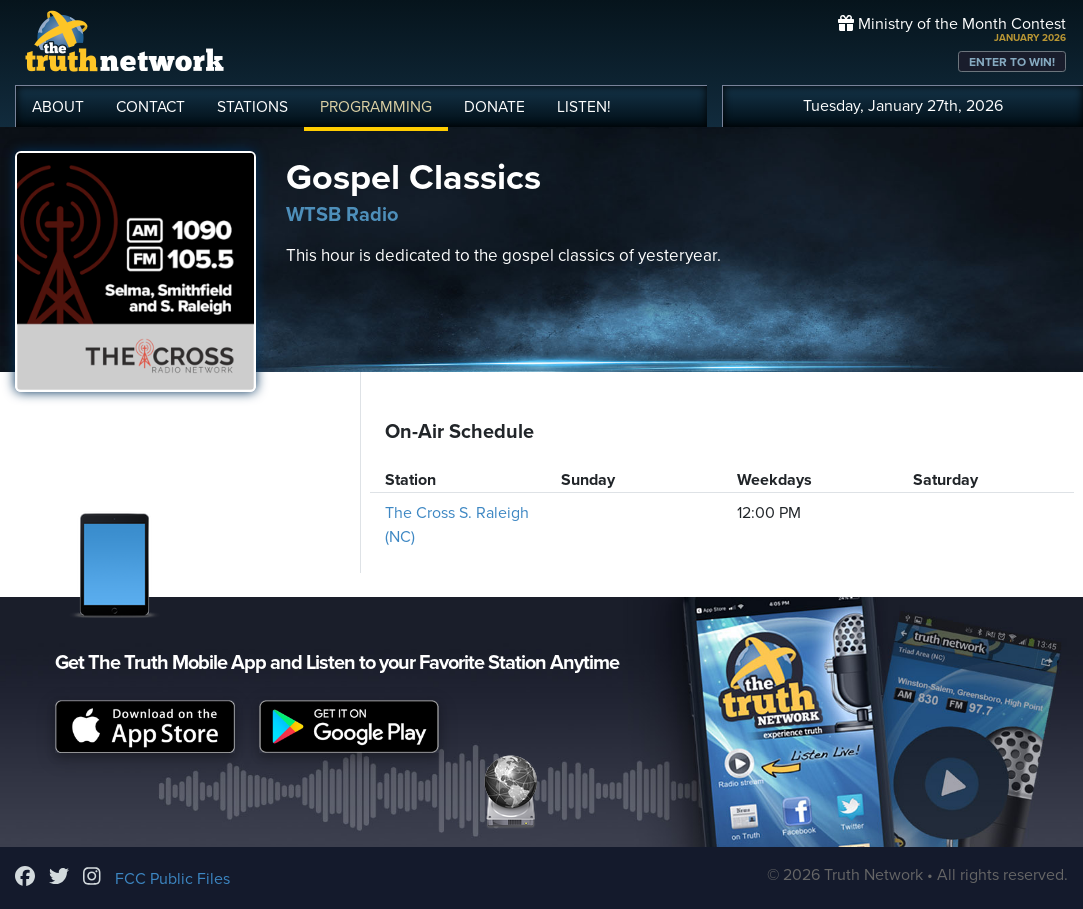 This screenshot has height=909, width=1083. I want to click on iPad mini device connected to your system, so click(114, 555).